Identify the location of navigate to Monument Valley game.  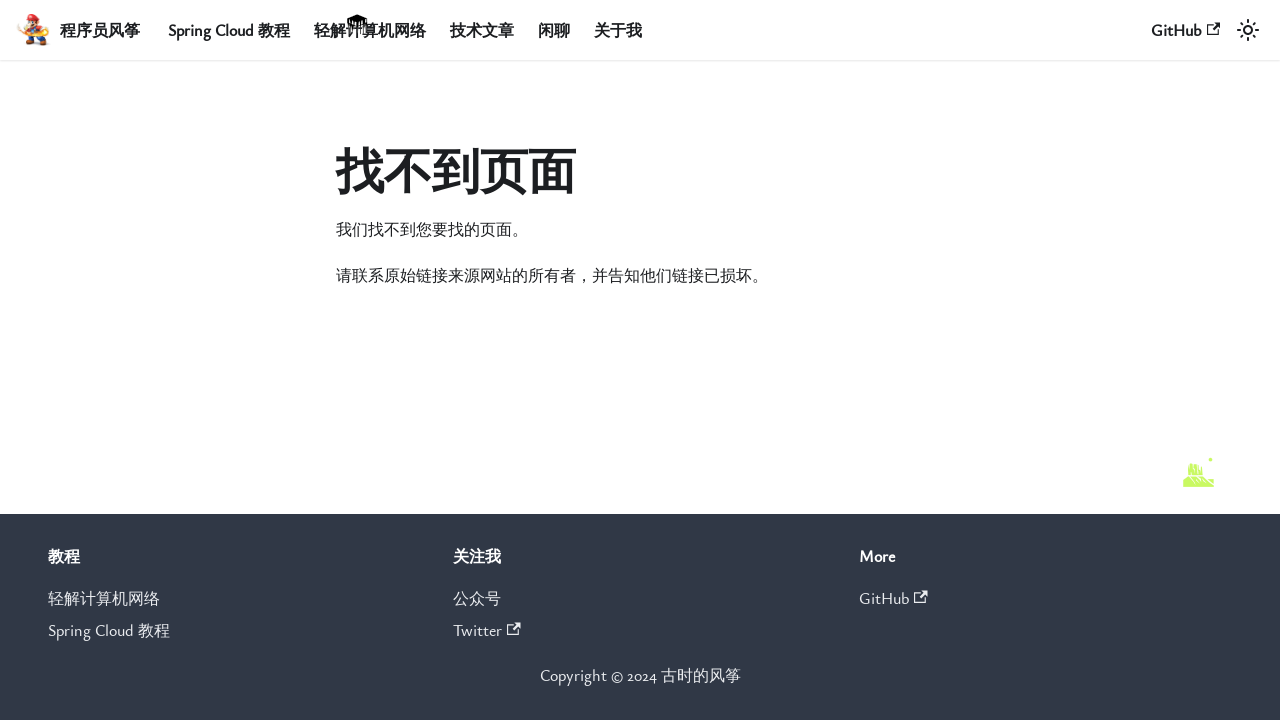
(1198, 471).